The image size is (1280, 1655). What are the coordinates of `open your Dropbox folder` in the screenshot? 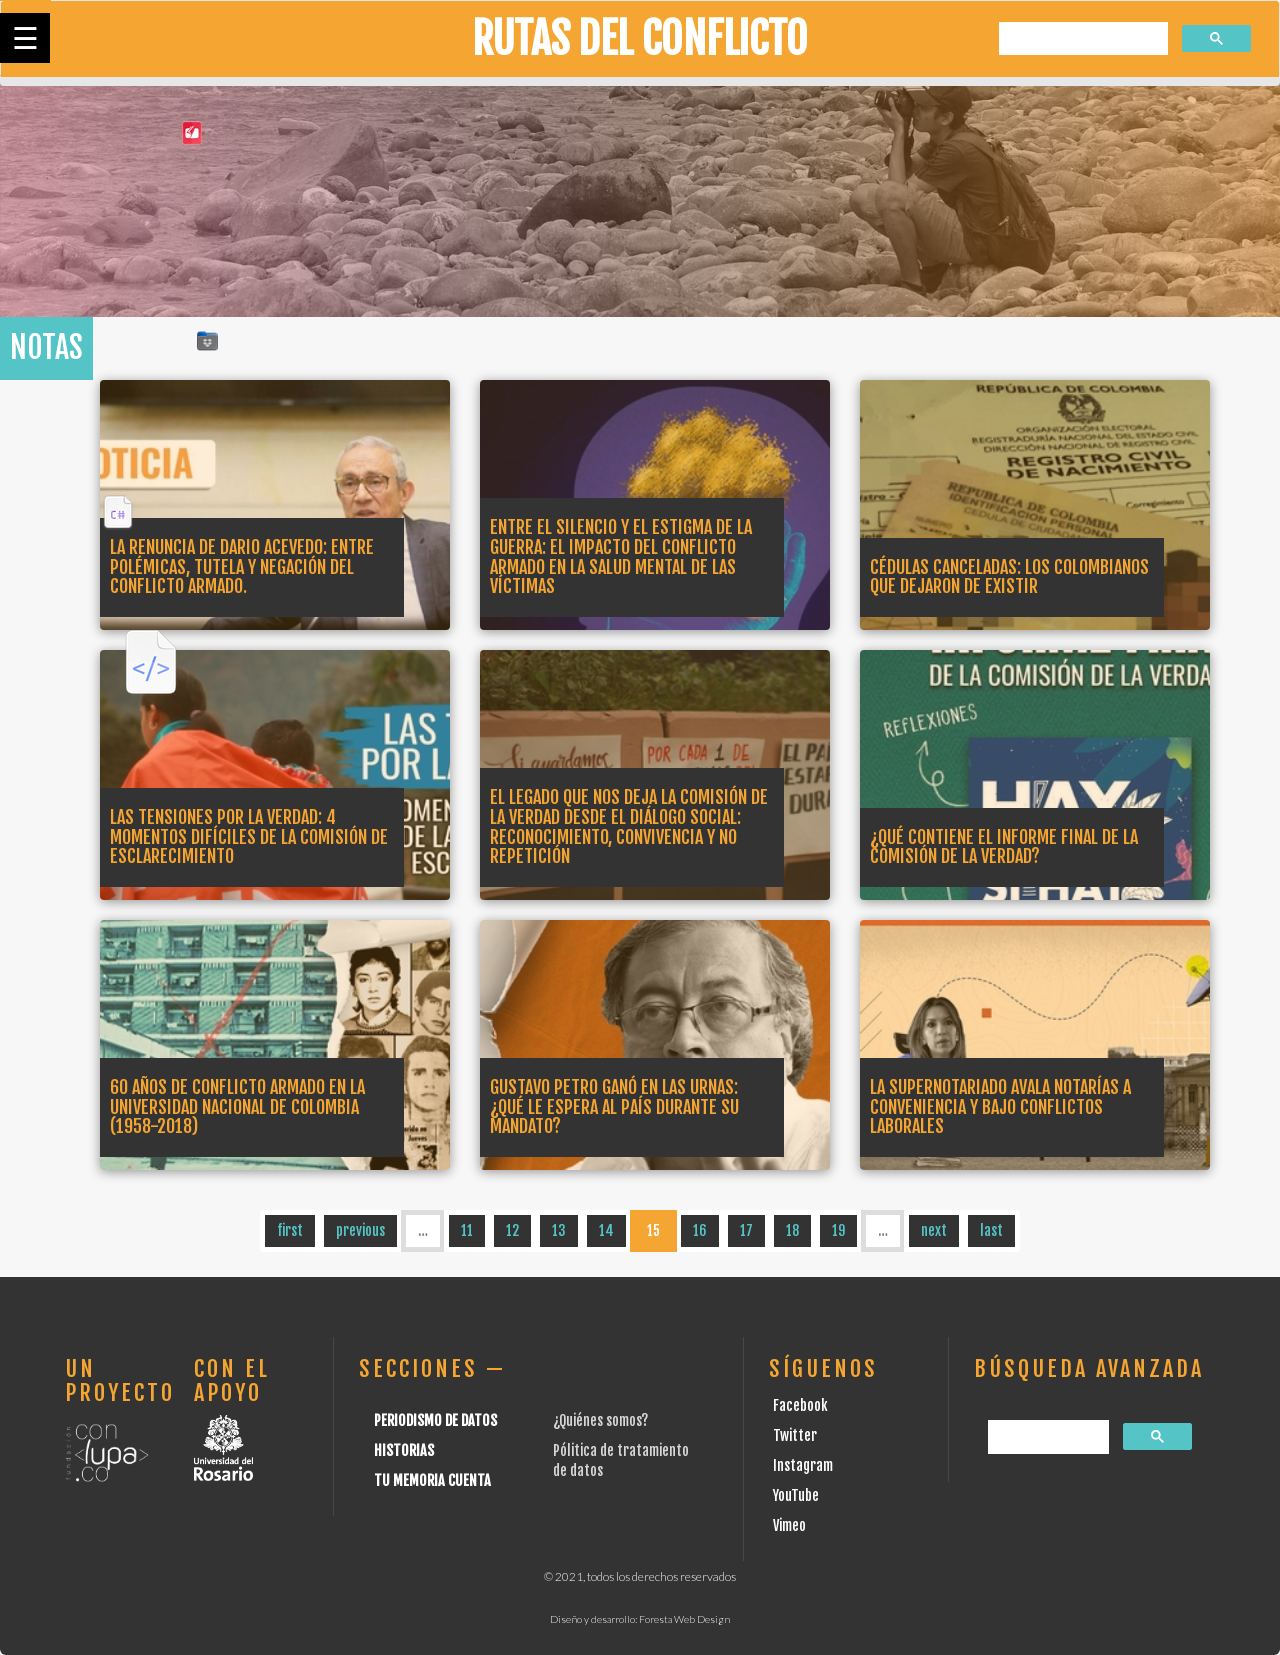 It's located at (207, 340).